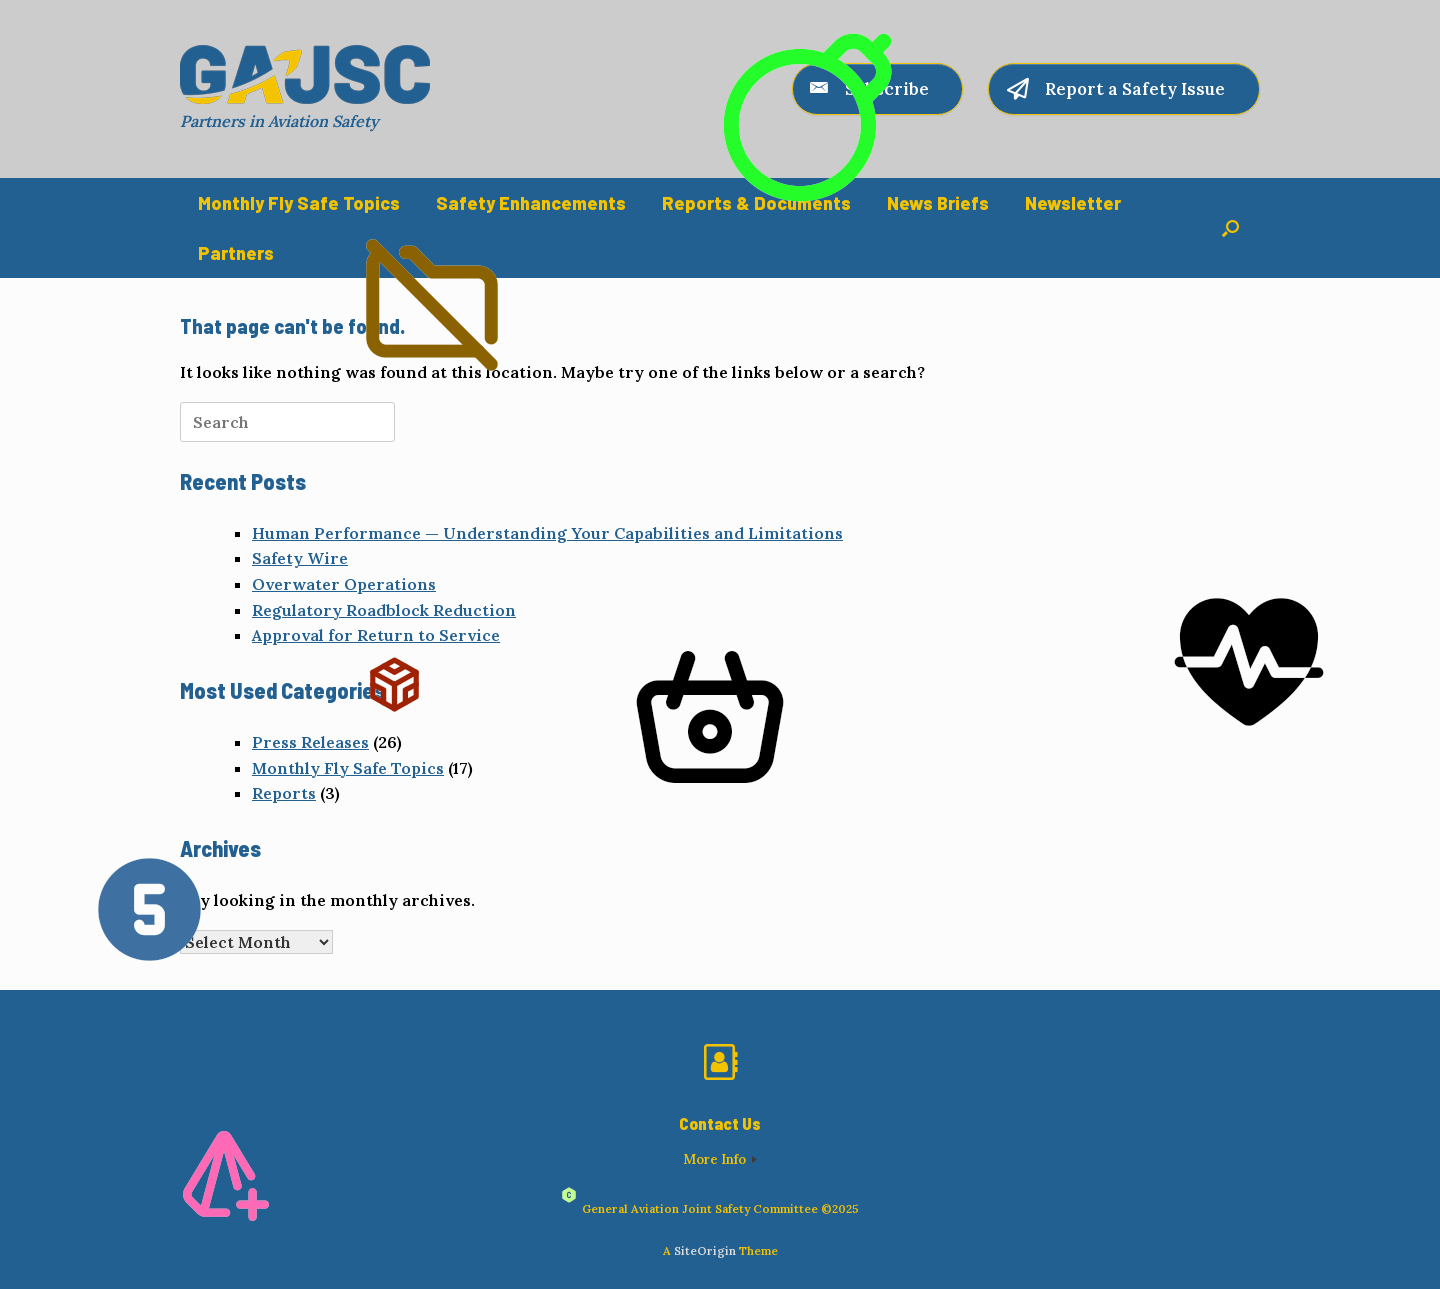  What do you see at coordinates (569, 1195) in the screenshot?
I see `indicates a "C" category or classification level` at bounding box center [569, 1195].